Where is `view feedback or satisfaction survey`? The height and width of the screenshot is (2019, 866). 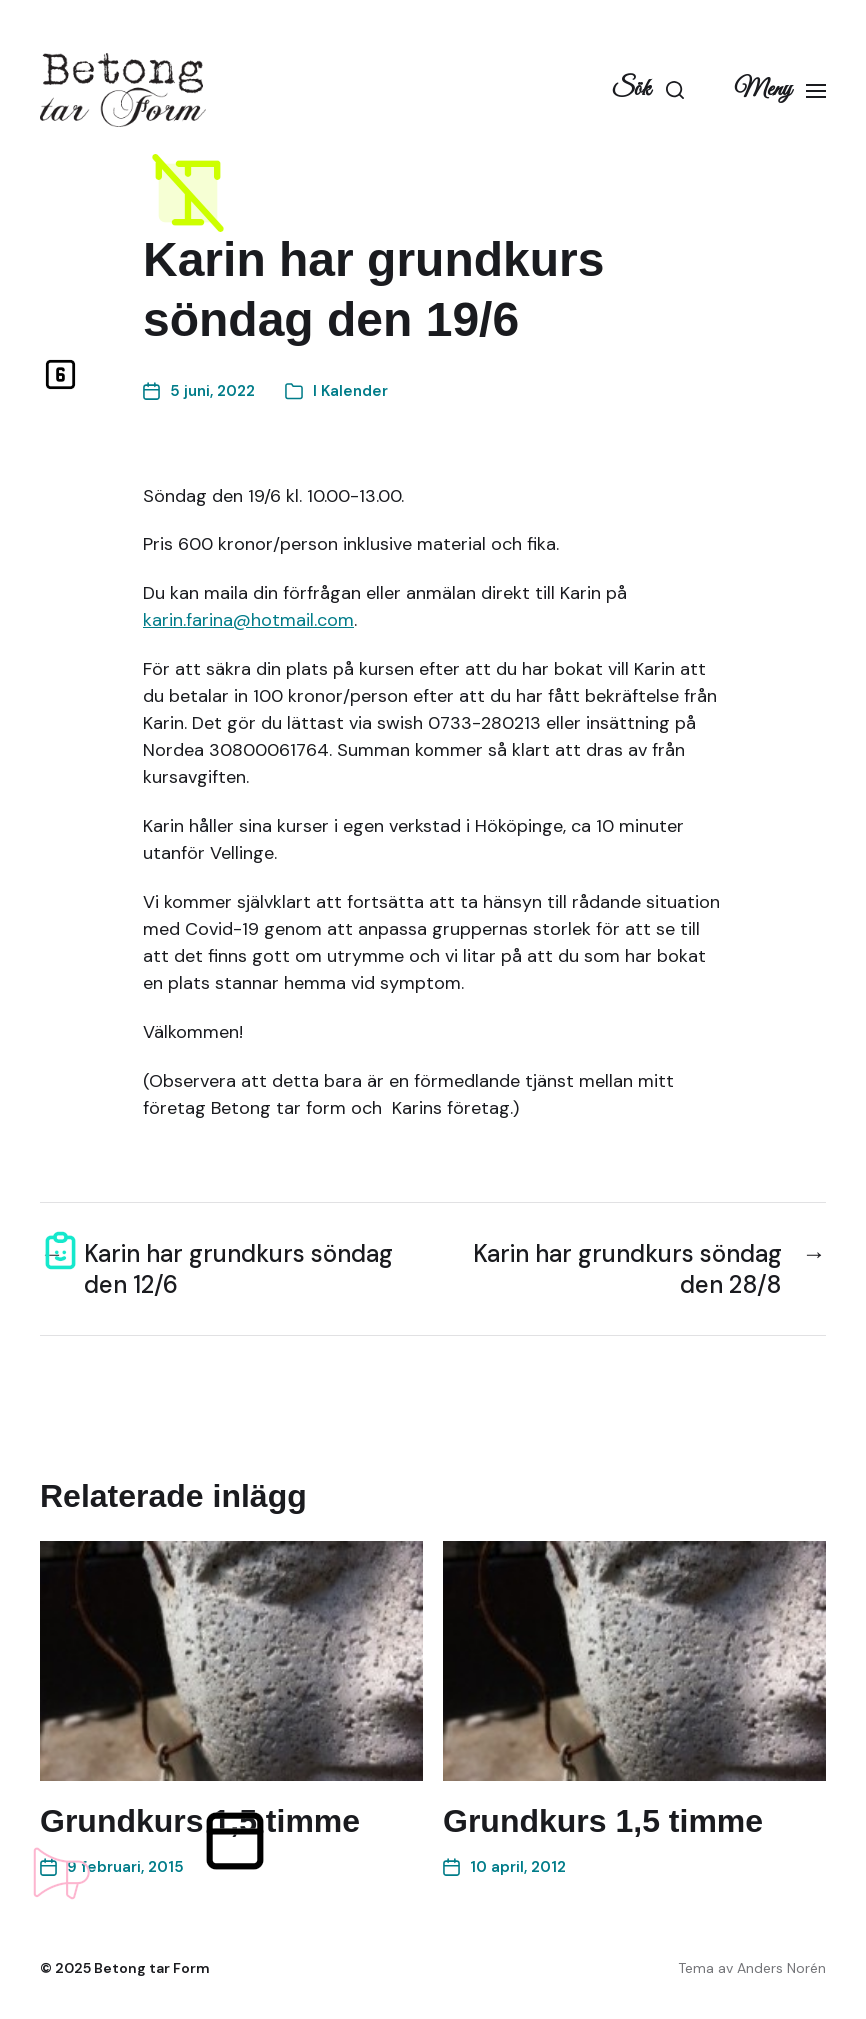 view feedback or satisfaction survey is located at coordinates (60, 1250).